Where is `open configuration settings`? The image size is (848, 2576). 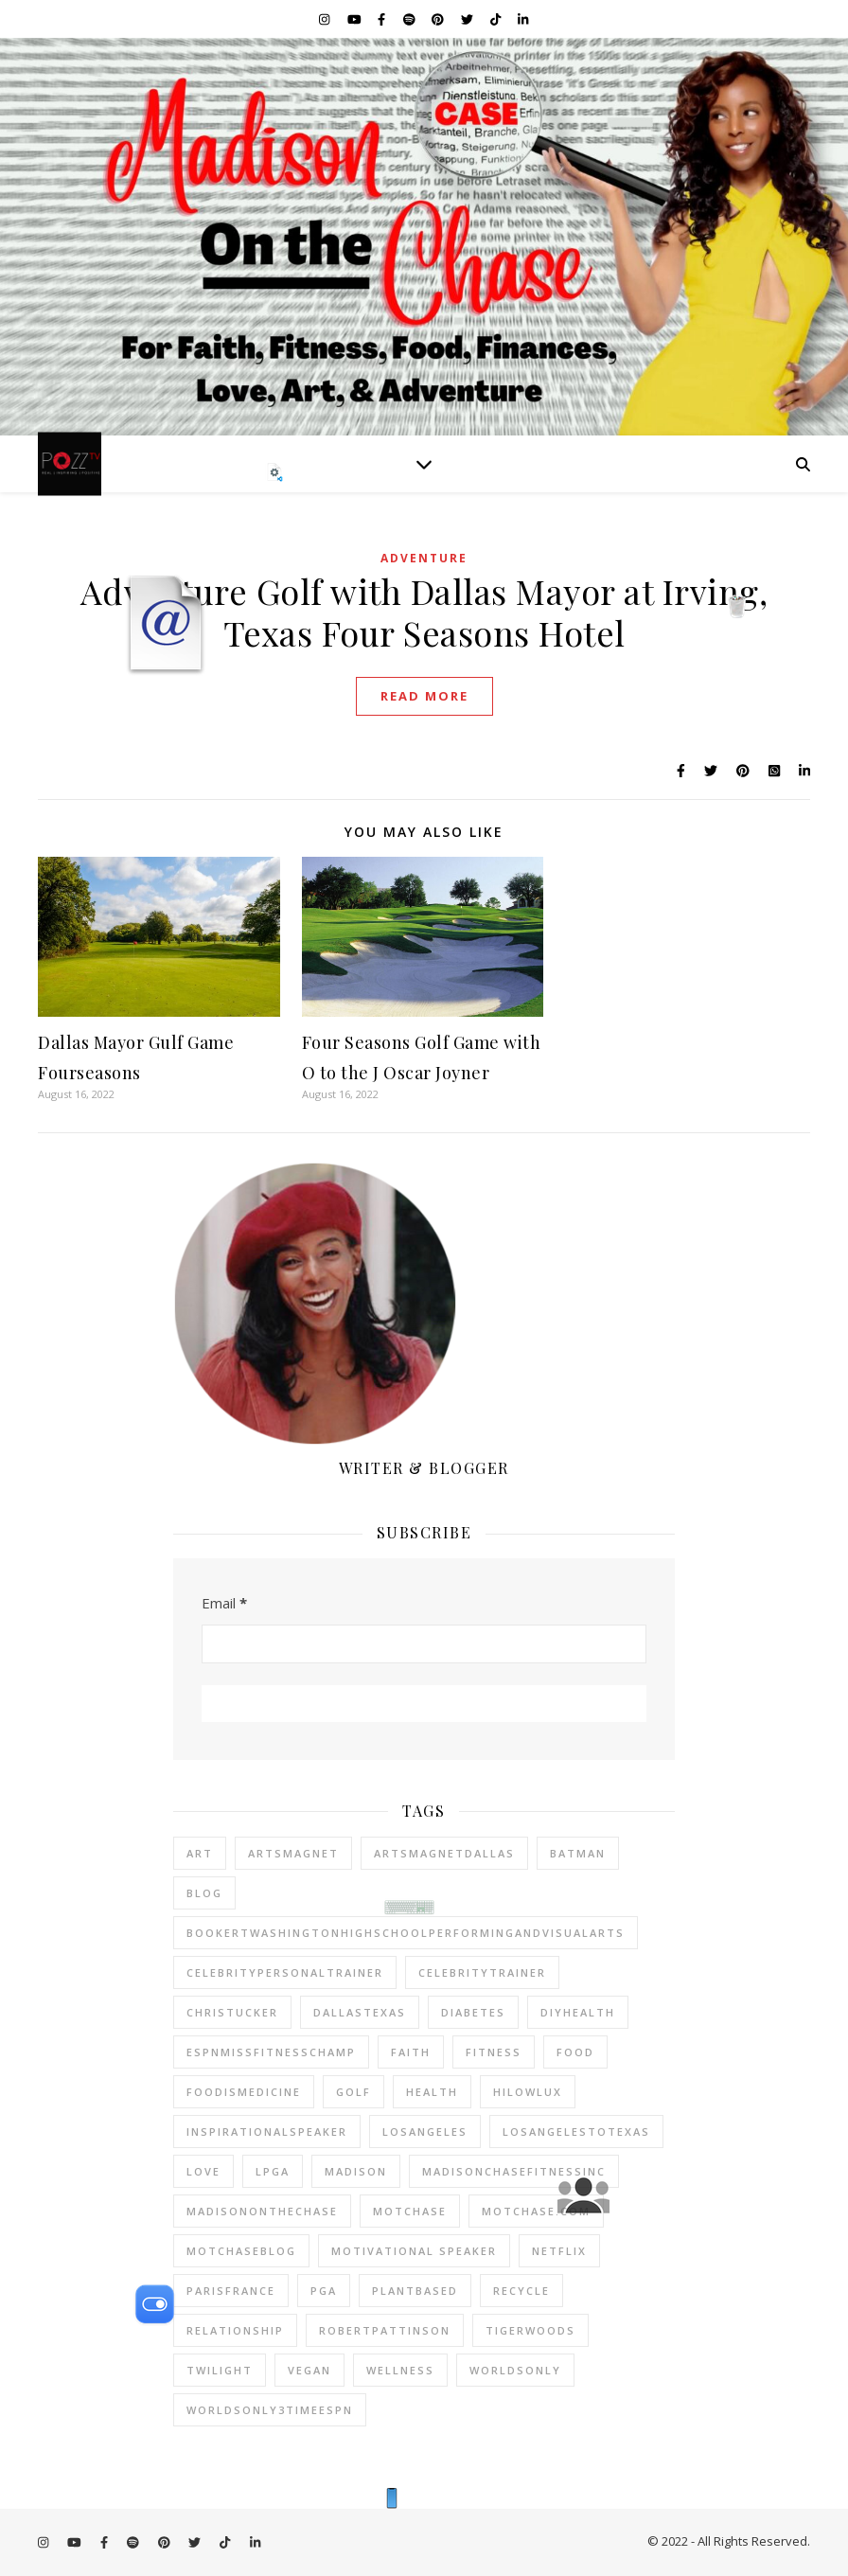 open configuration settings is located at coordinates (274, 472).